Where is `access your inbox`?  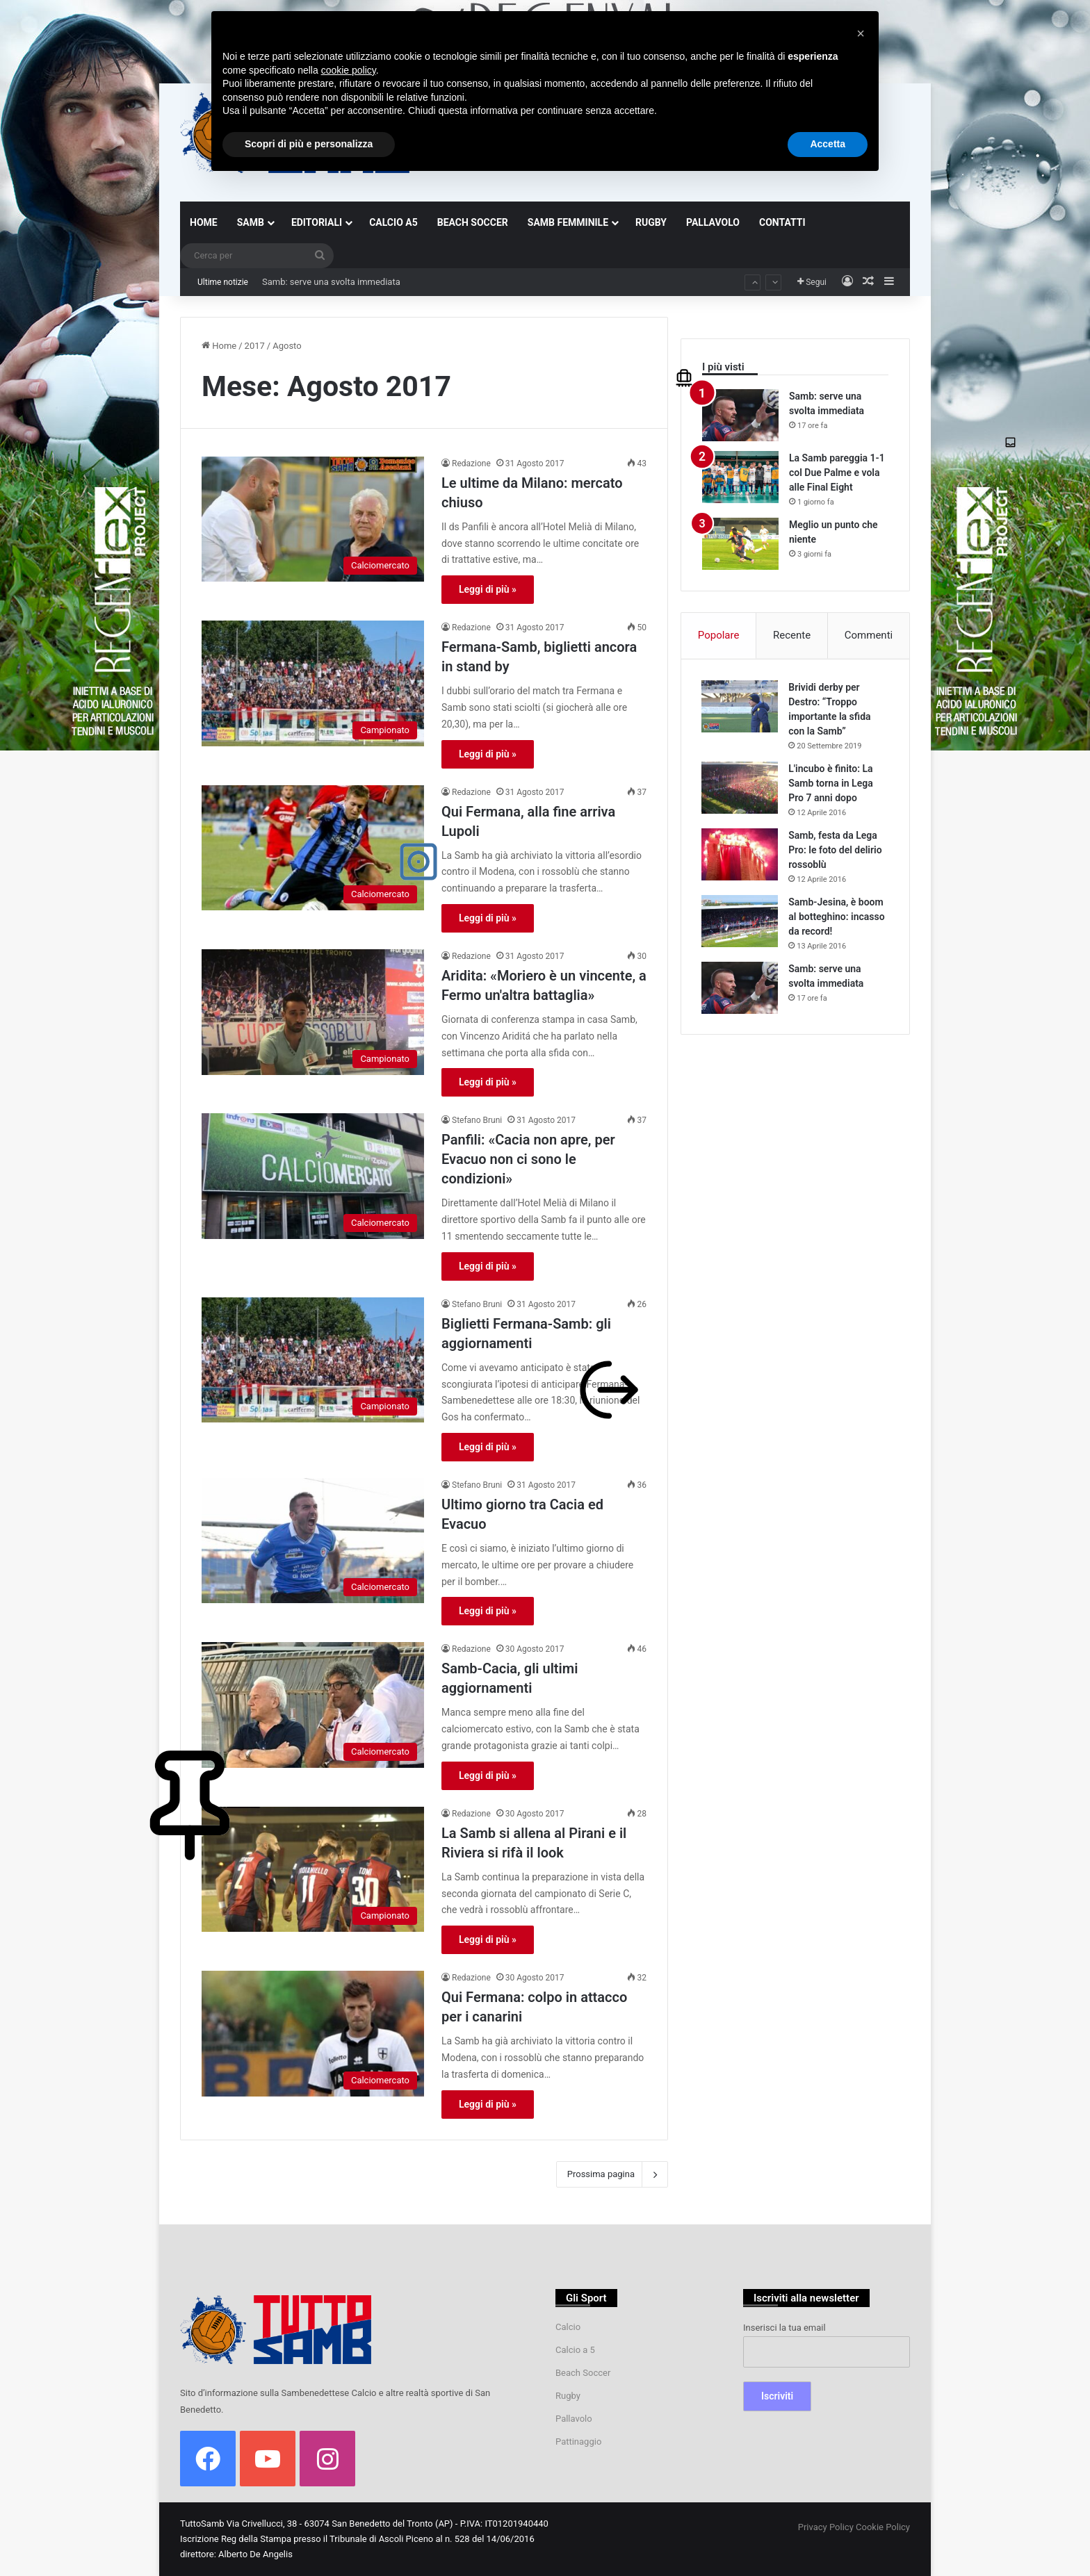
access your inbox is located at coordinates (1010, 442).